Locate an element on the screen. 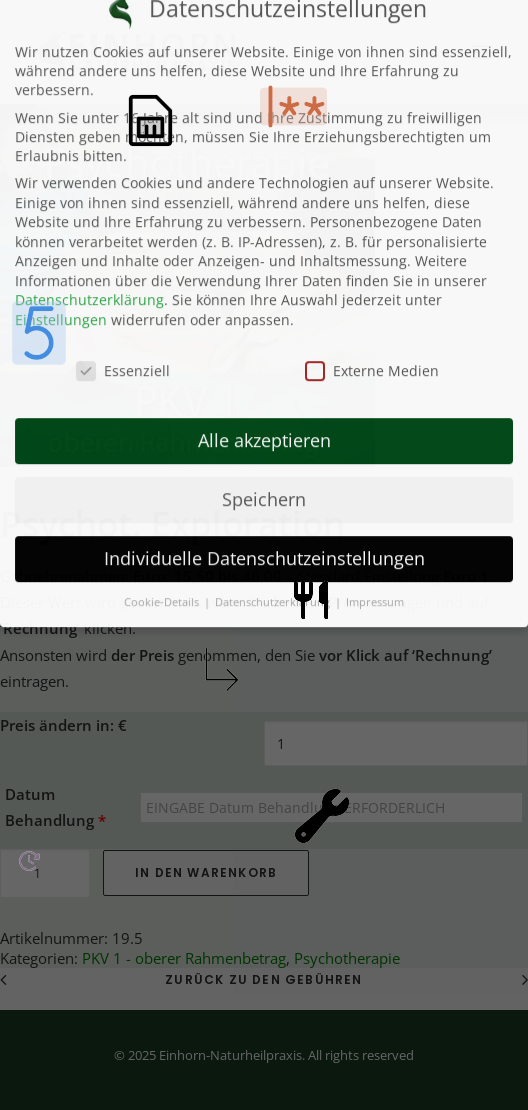  enter or manage your password is located at coordinates (293, 106).